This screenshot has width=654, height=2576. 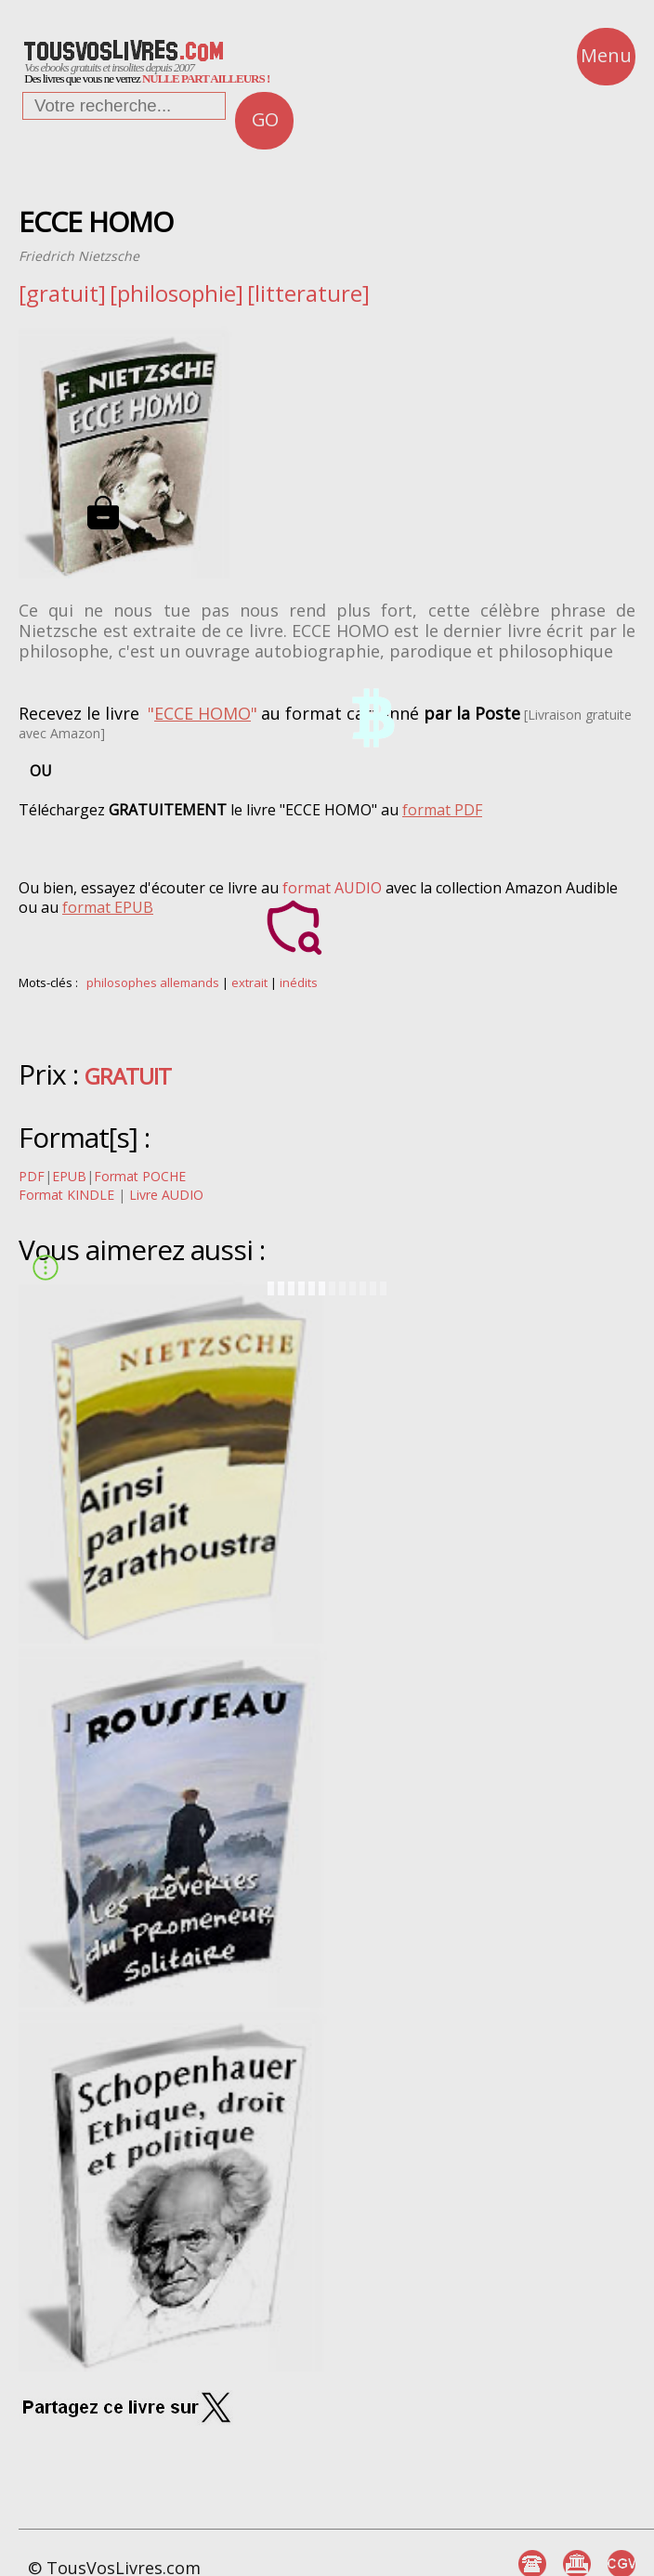 What do you see at coordinates (373, 718) in the screenshot?
I see `bitcoin cryptocurrency logo` at bounding box center [373, 718].